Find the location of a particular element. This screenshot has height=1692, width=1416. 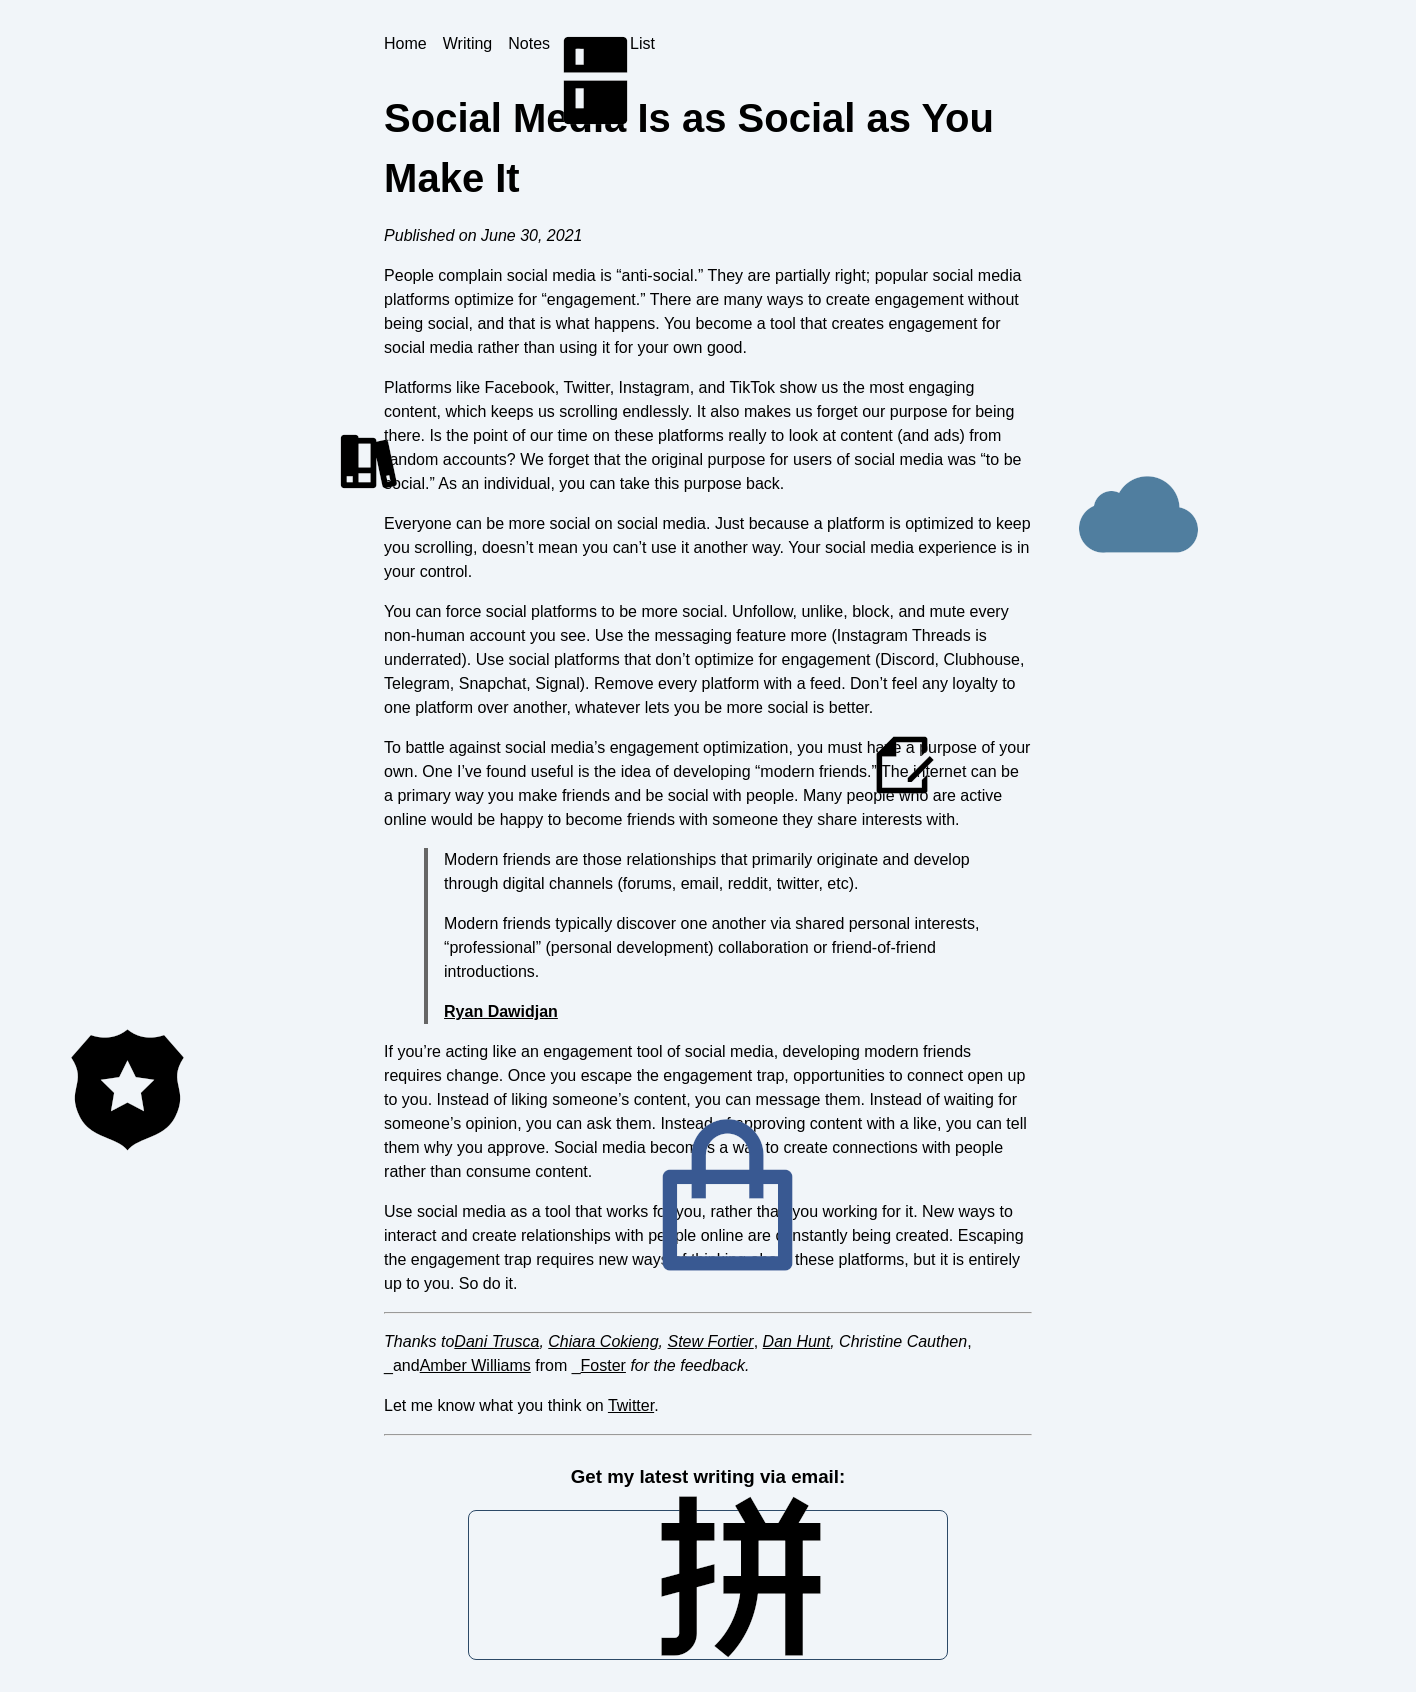

access iCloud storage and settings is located at coordinates (1138, 514).